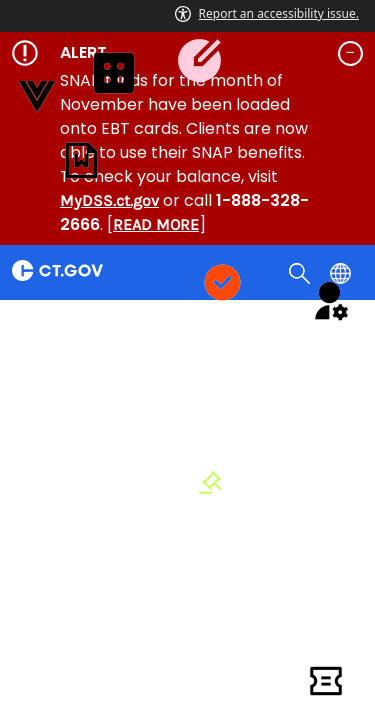  I want to click on vue.js framework logo, so click(37, 96).